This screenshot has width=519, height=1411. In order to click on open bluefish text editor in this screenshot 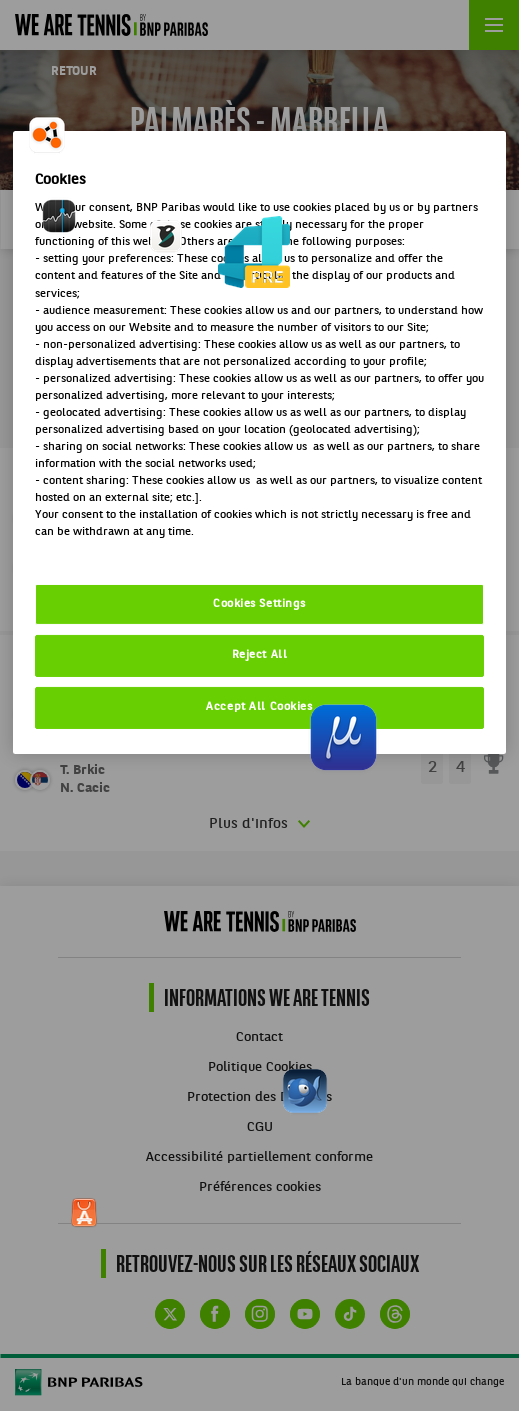, I will do `click(305, 1091)`.